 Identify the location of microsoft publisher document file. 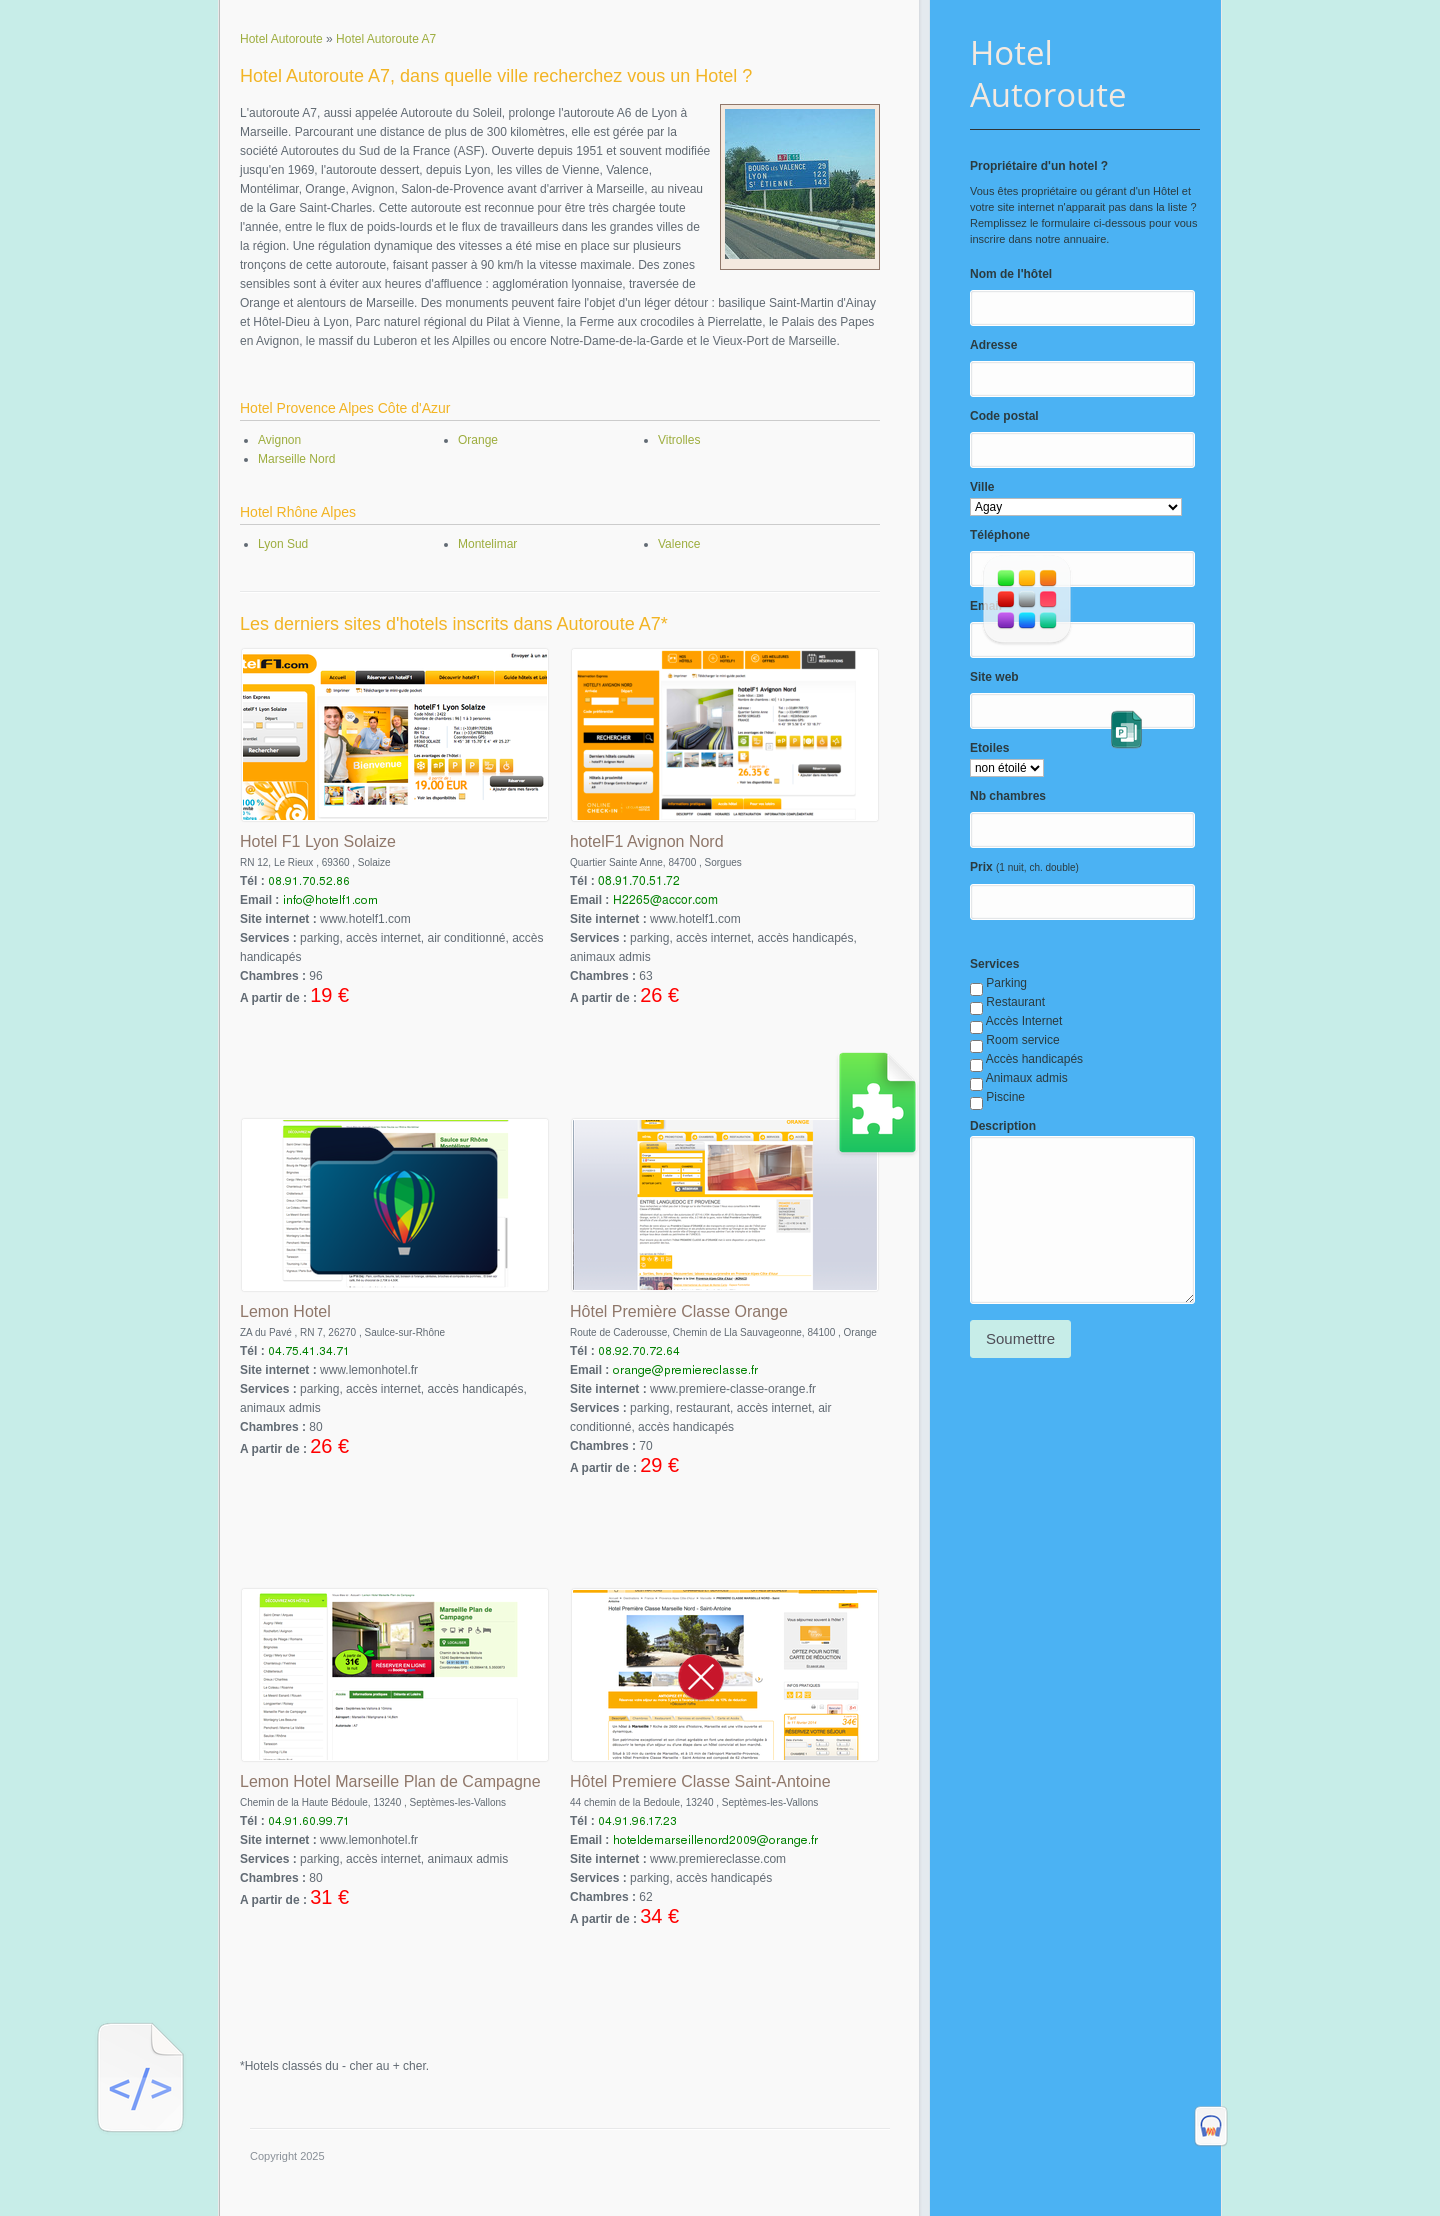
(1126, 729).